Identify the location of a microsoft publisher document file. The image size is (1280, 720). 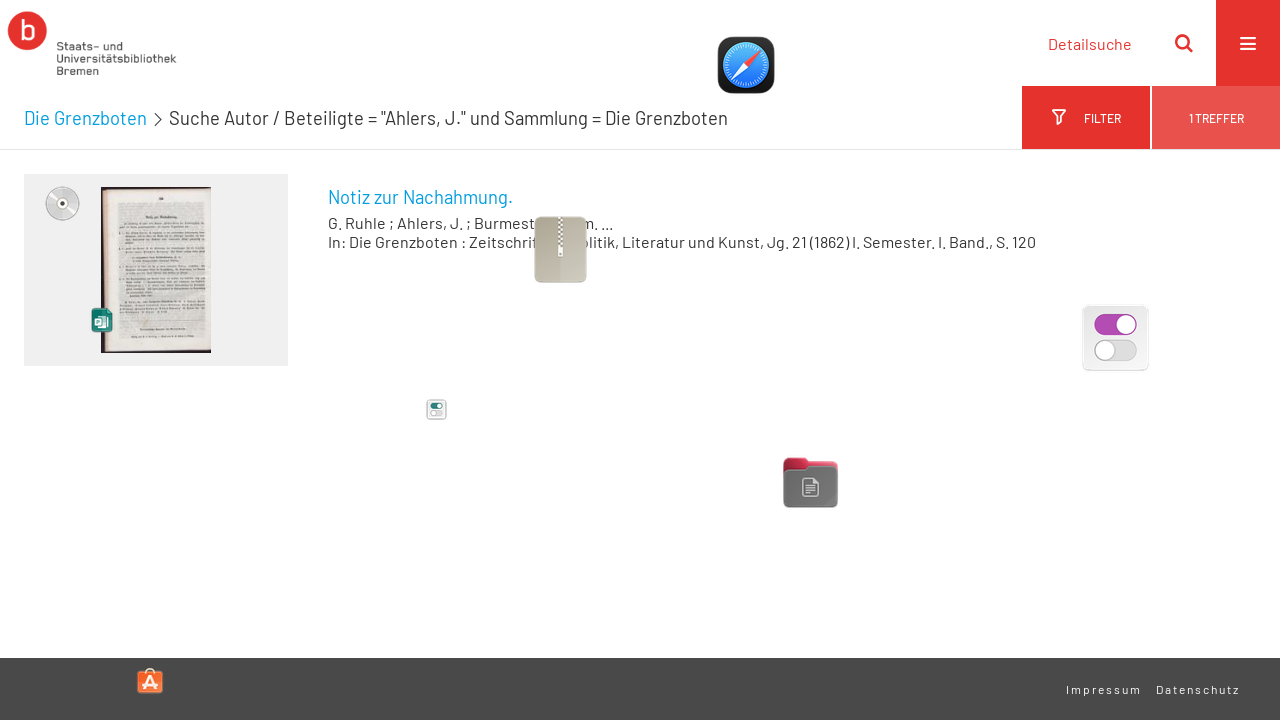
(102, 320).